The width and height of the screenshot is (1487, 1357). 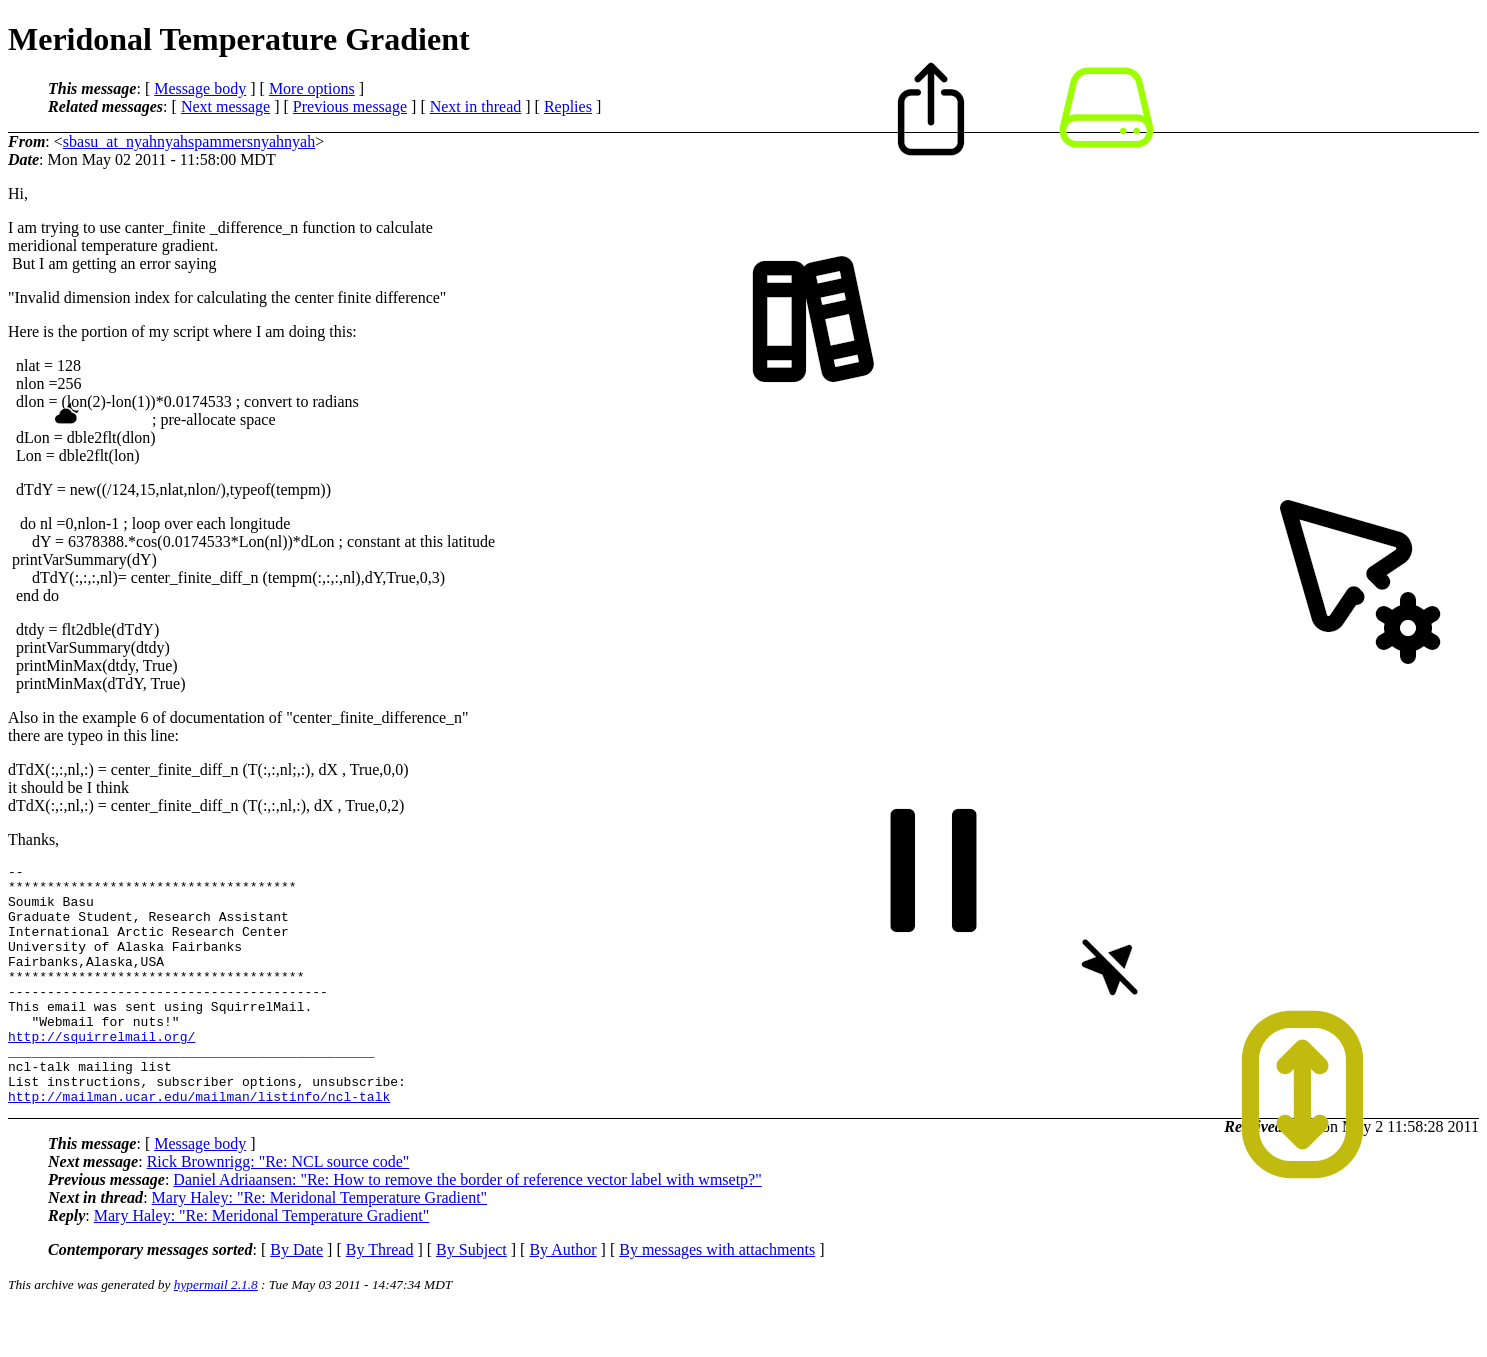 What do you see at coordinates (808, 321) in the screenshot?
I see `access your library or book collection` at bounding box center [808, 321].